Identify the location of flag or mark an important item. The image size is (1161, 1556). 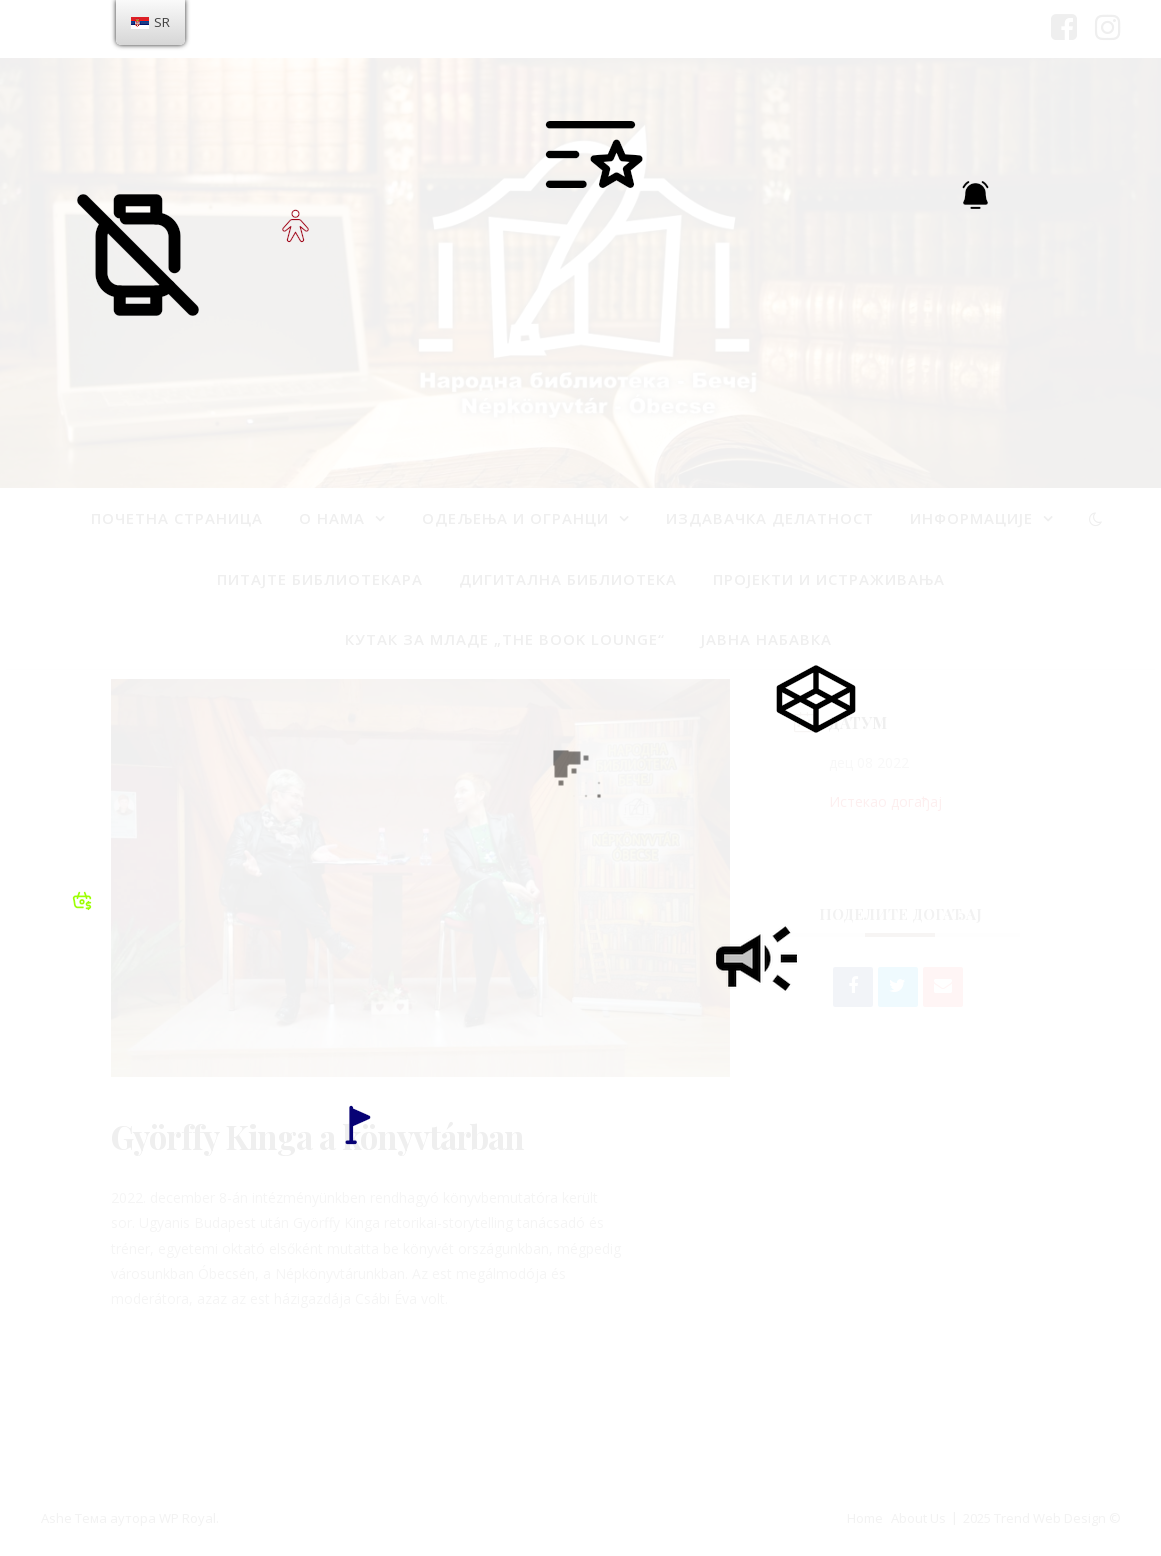
(355, 1125).